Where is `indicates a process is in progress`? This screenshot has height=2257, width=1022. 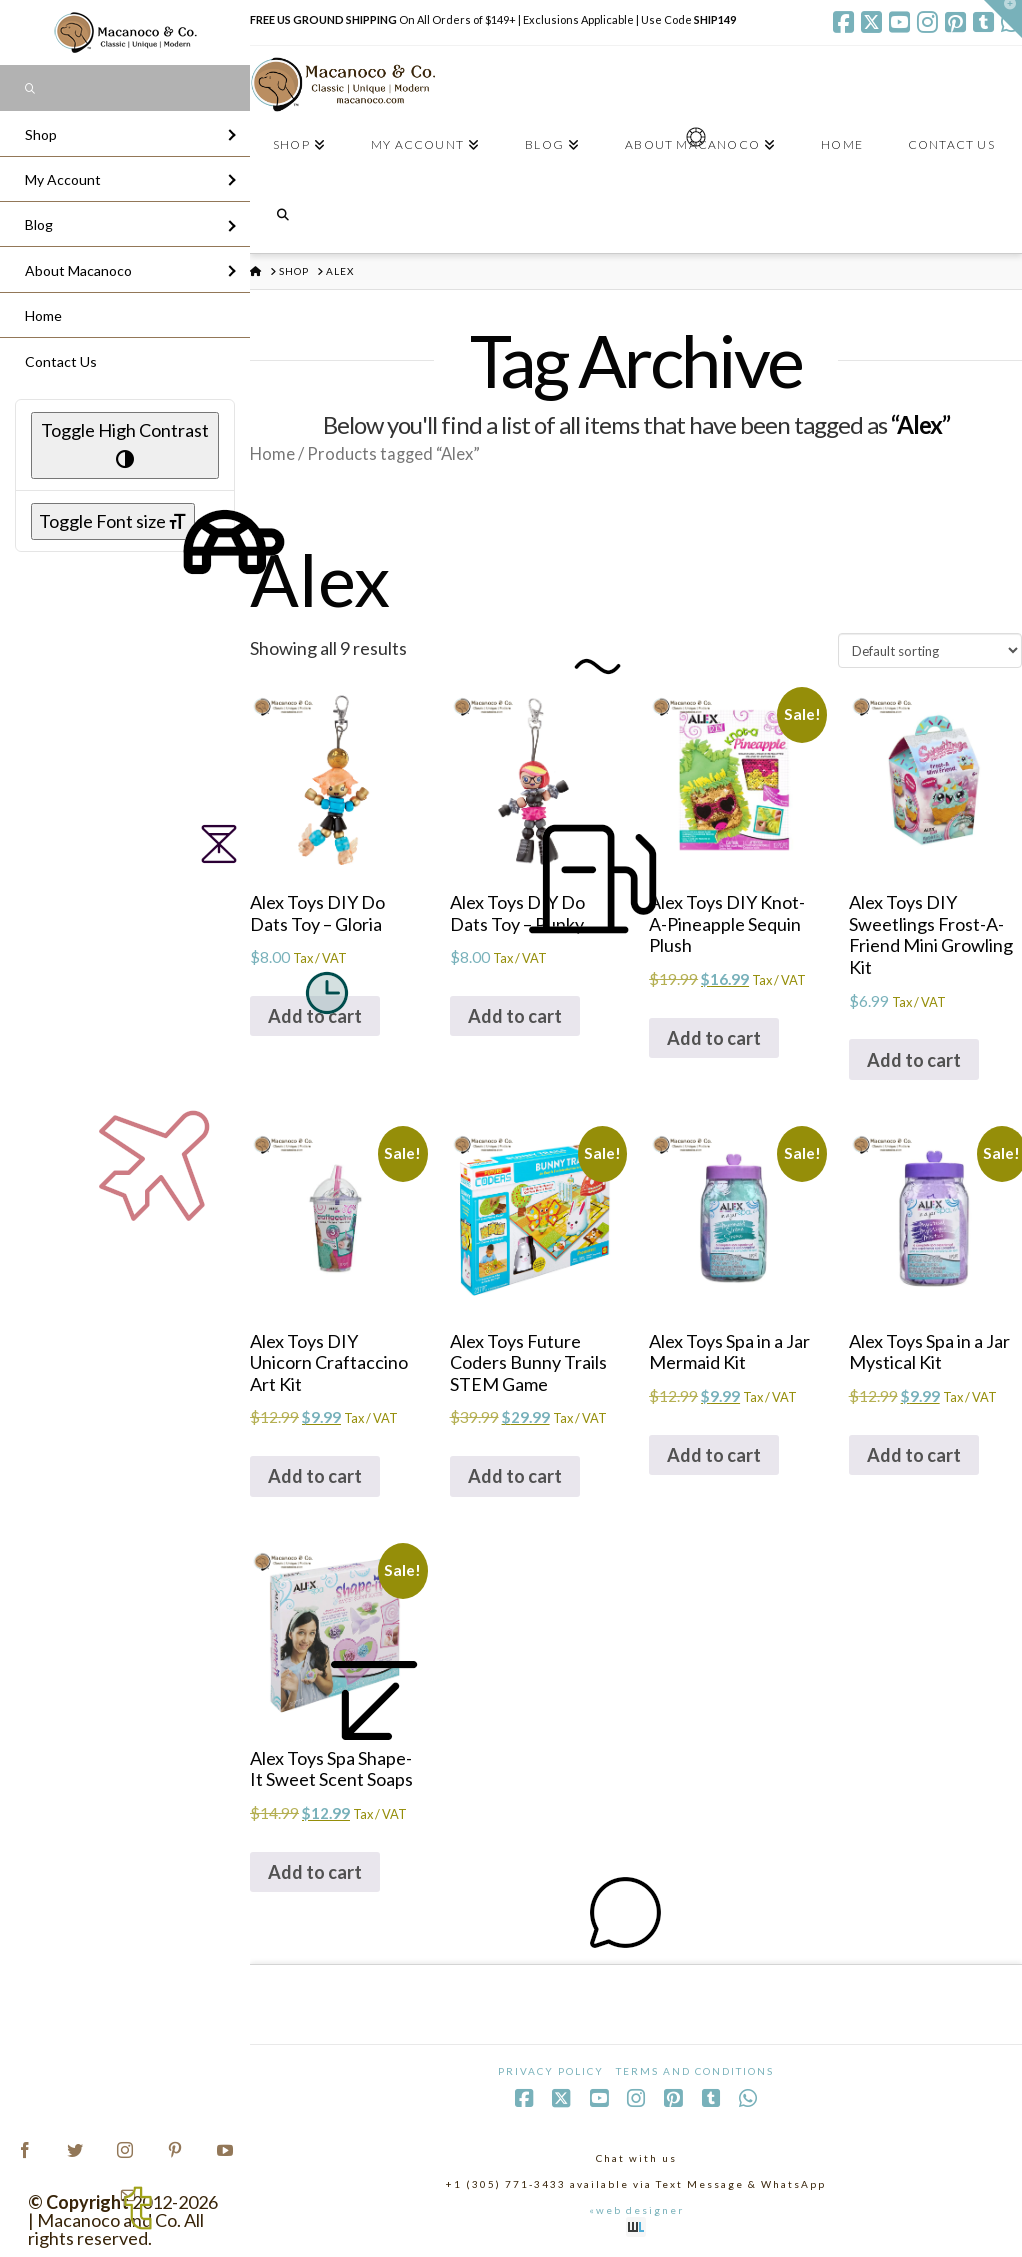
indicates a process is in progress is located at coordinates (219, 844).